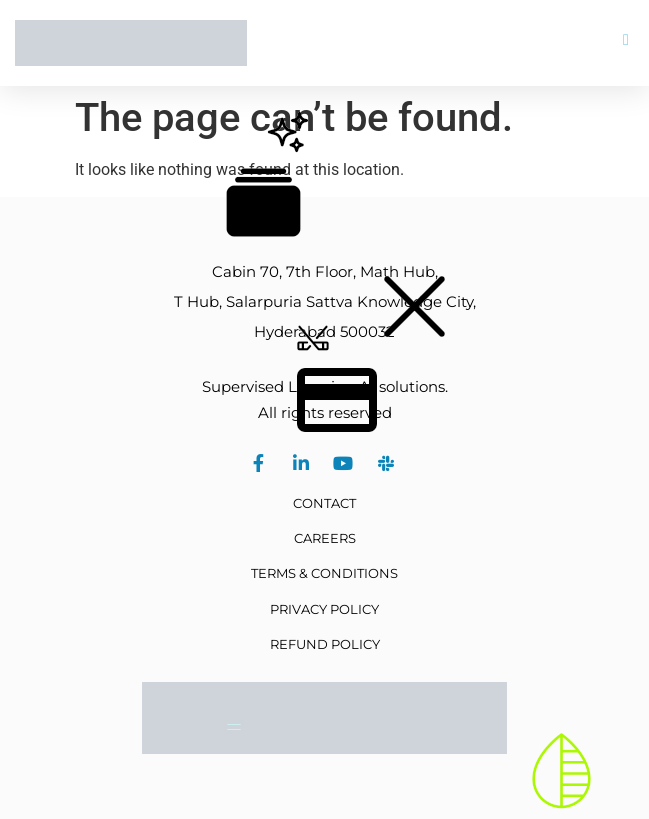 Image resolution: width=649 pixels, height=819 pixels. Describe the element at coordinates (263, 202) in the screenshot. I see `view photo albums` at that location.